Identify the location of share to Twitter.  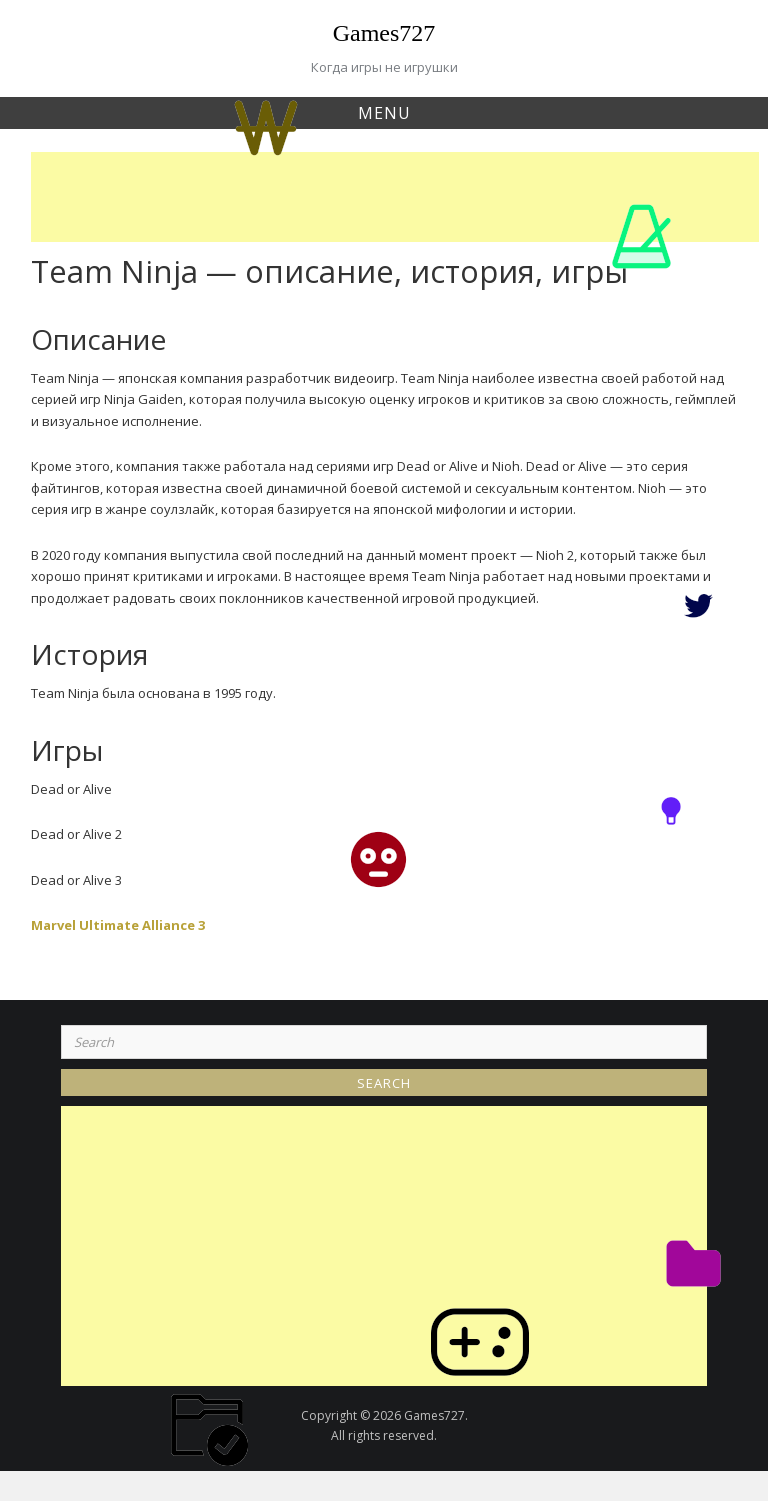
(698, 605).